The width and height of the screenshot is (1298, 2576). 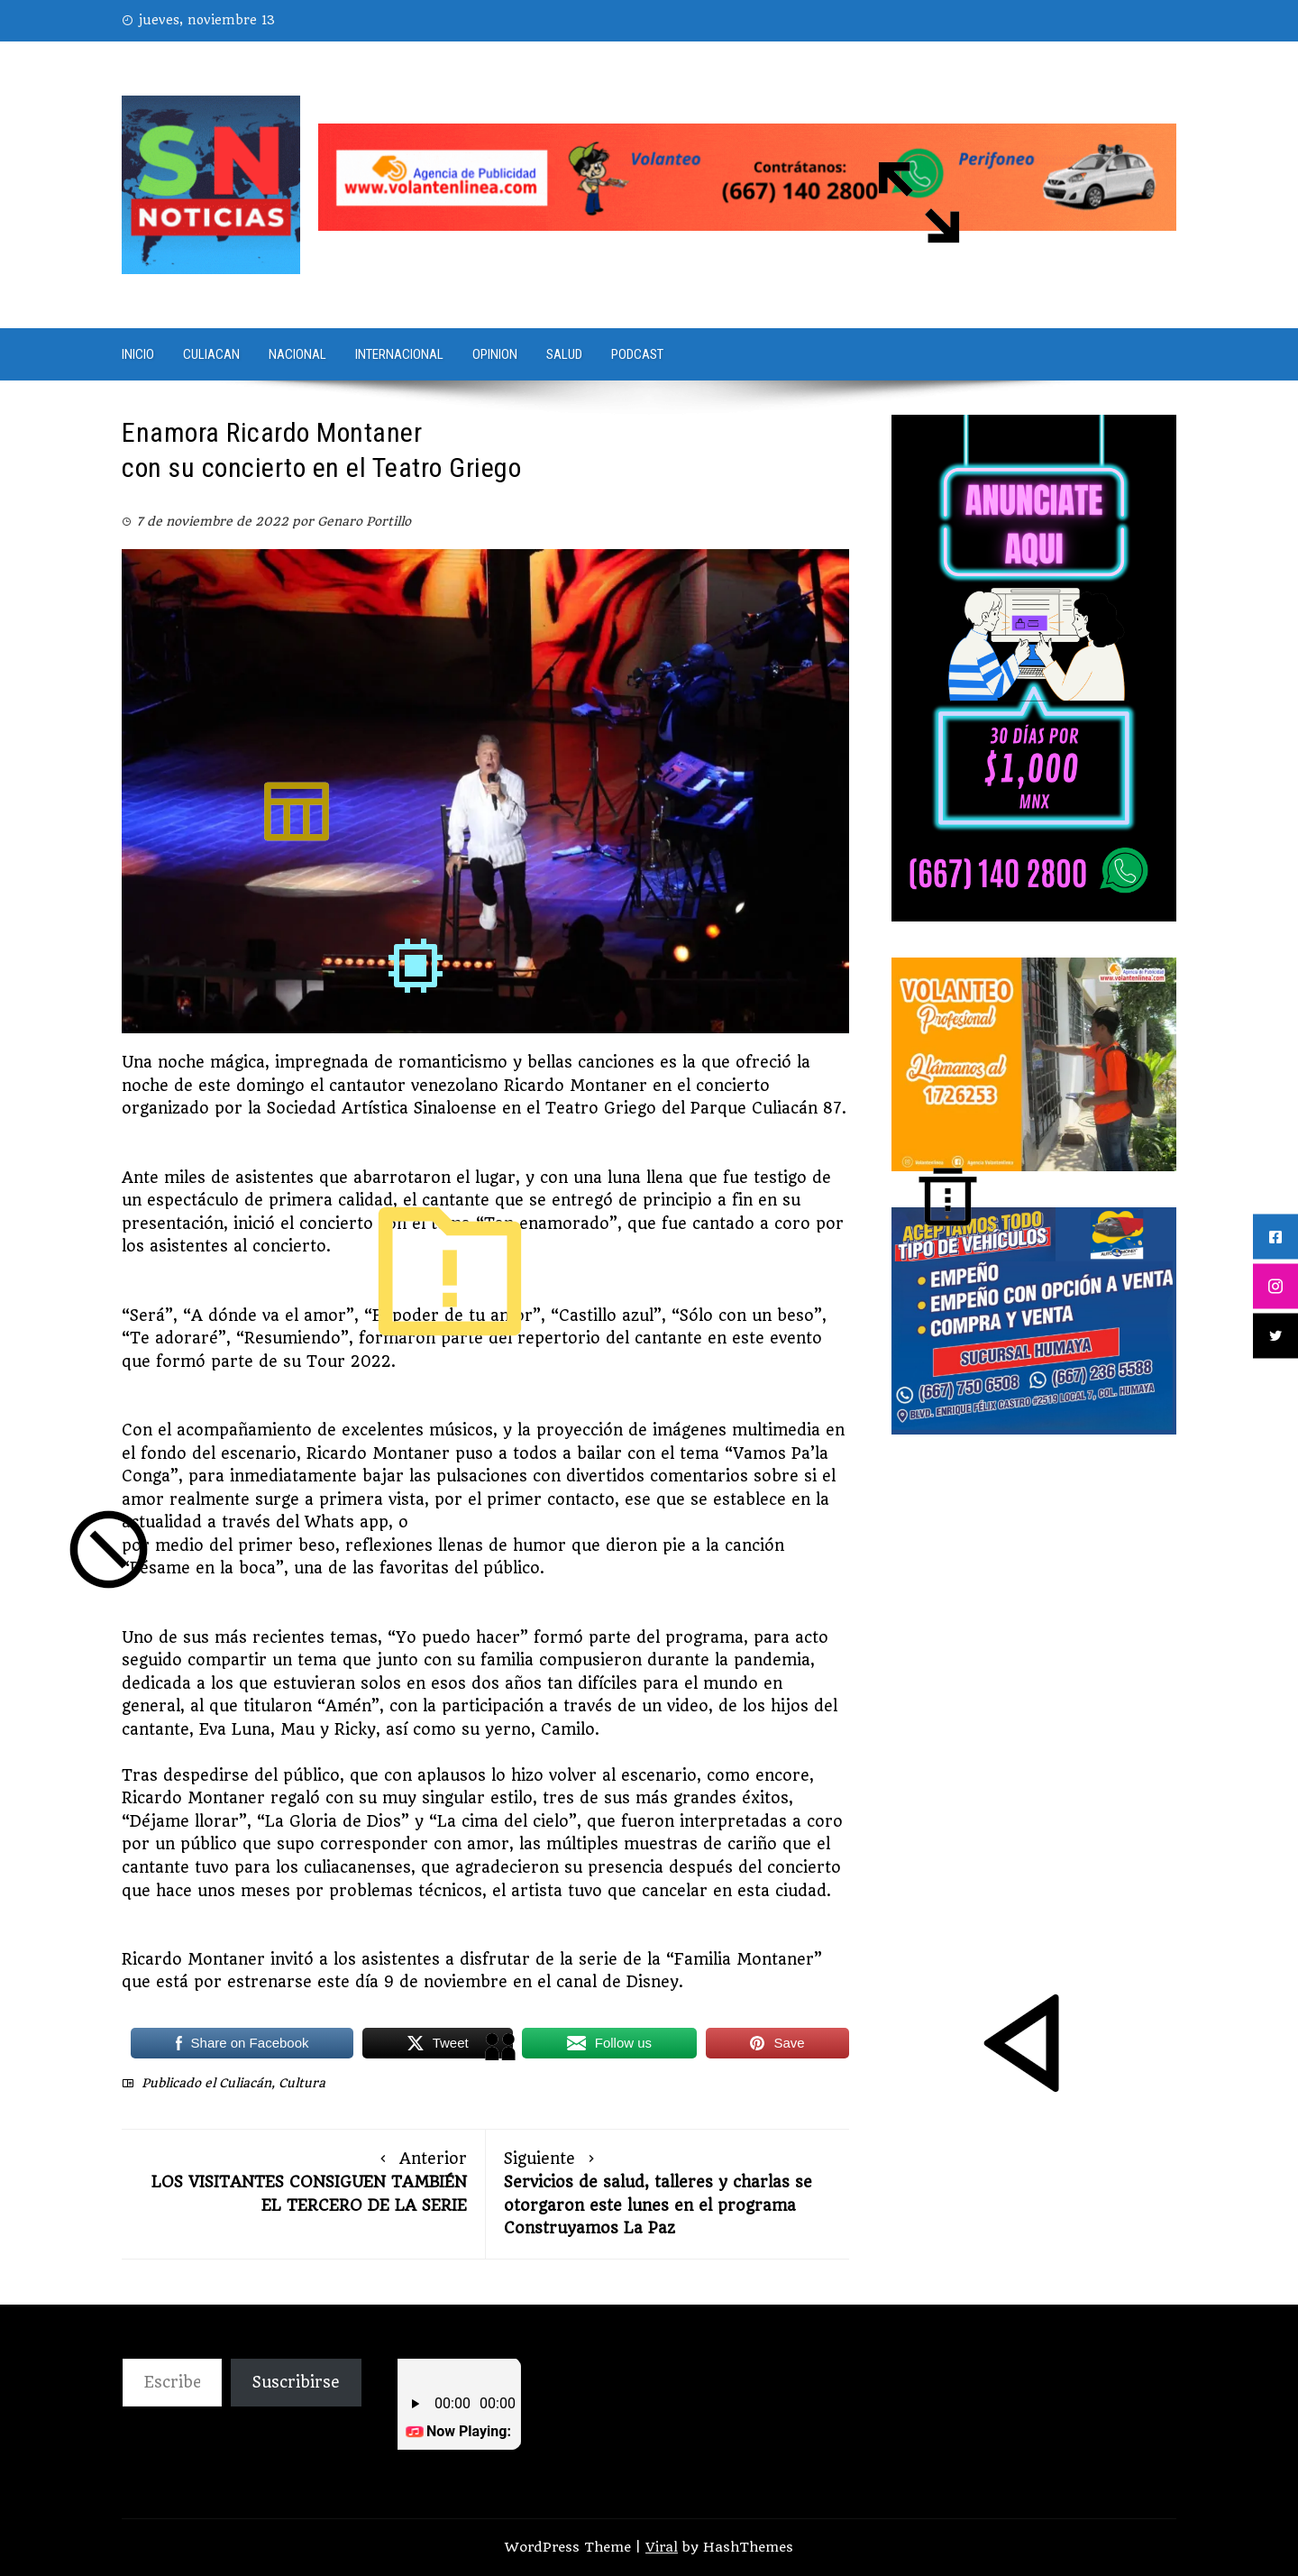 What do you see at coordinates (1033, 2043) in the screenshot?
I see `play media in reverse` at bounding box center [1033, 2043].